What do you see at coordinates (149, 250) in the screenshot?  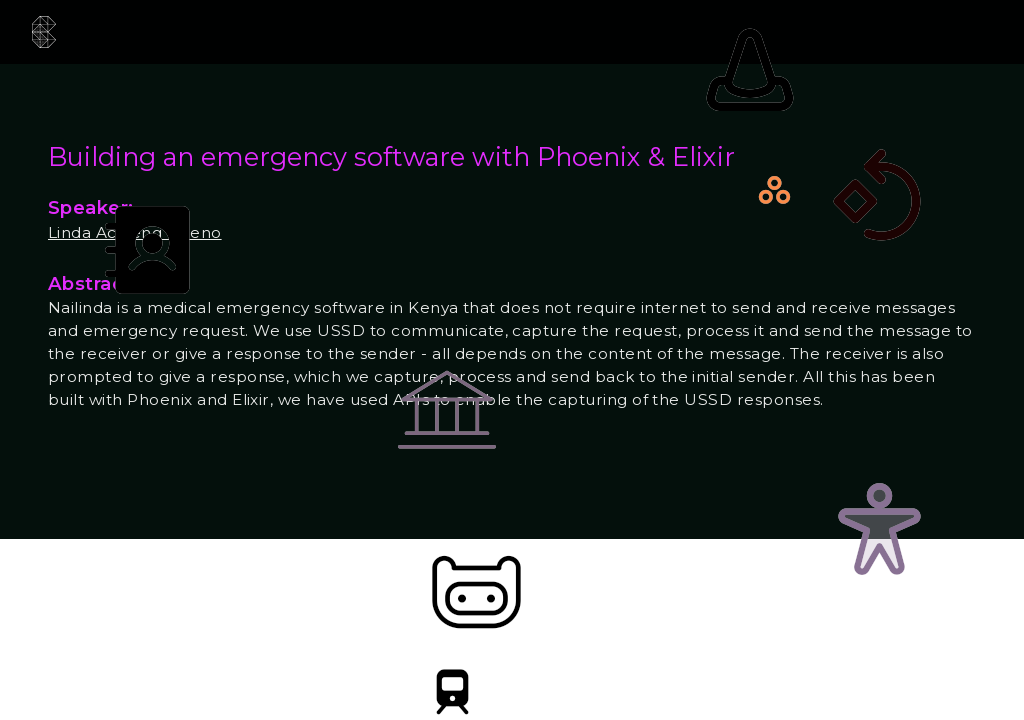 I see `open your contacts list` at bounding box center [149, 250].